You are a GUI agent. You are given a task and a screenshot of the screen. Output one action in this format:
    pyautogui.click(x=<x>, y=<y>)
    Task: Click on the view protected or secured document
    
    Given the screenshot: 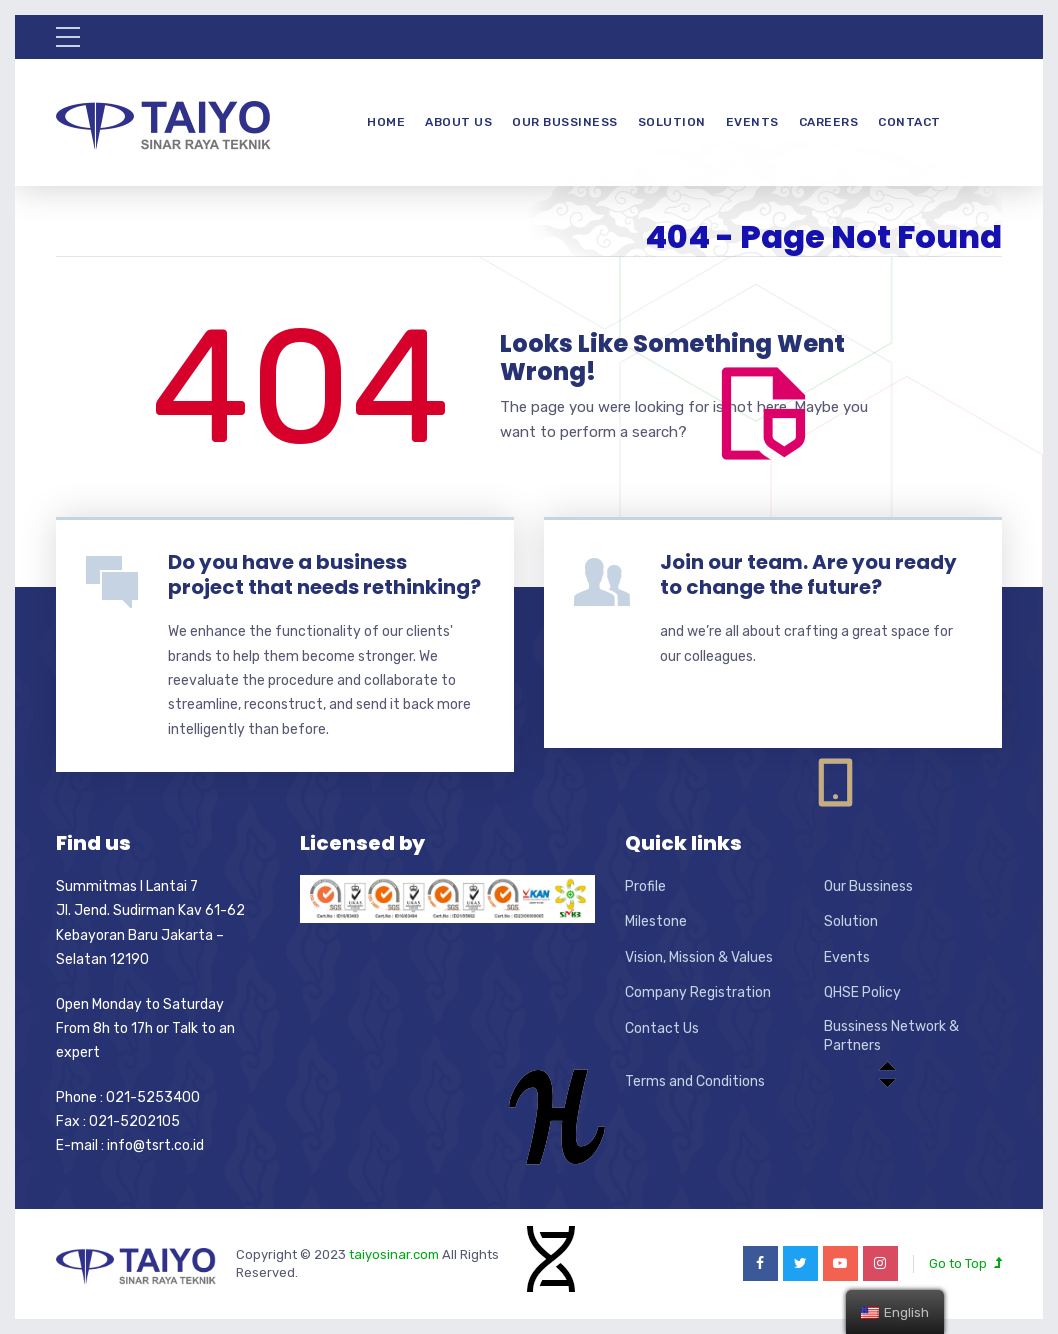 What is the action you would take?
    pyautogui.click(x=763, y=413)
    